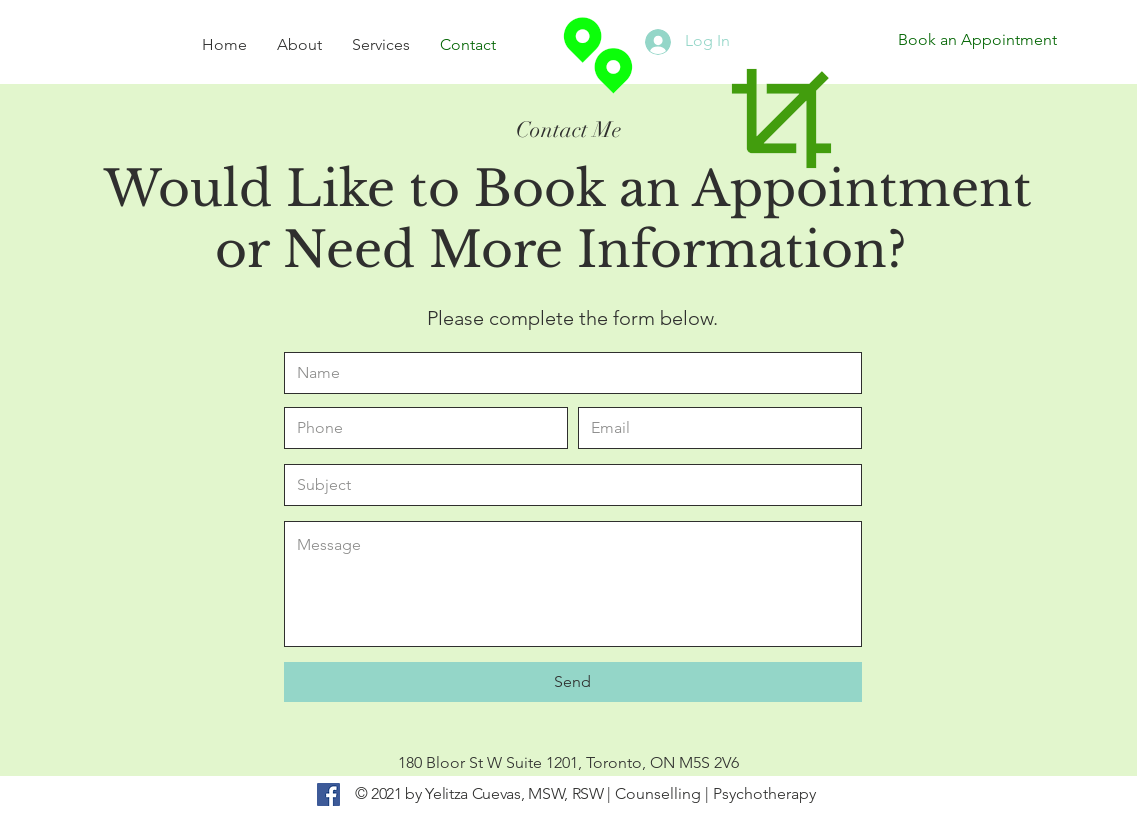 The width and height of the screenshot is (1137, 833). I want to click on crop an image or photo, so click(781, 118).